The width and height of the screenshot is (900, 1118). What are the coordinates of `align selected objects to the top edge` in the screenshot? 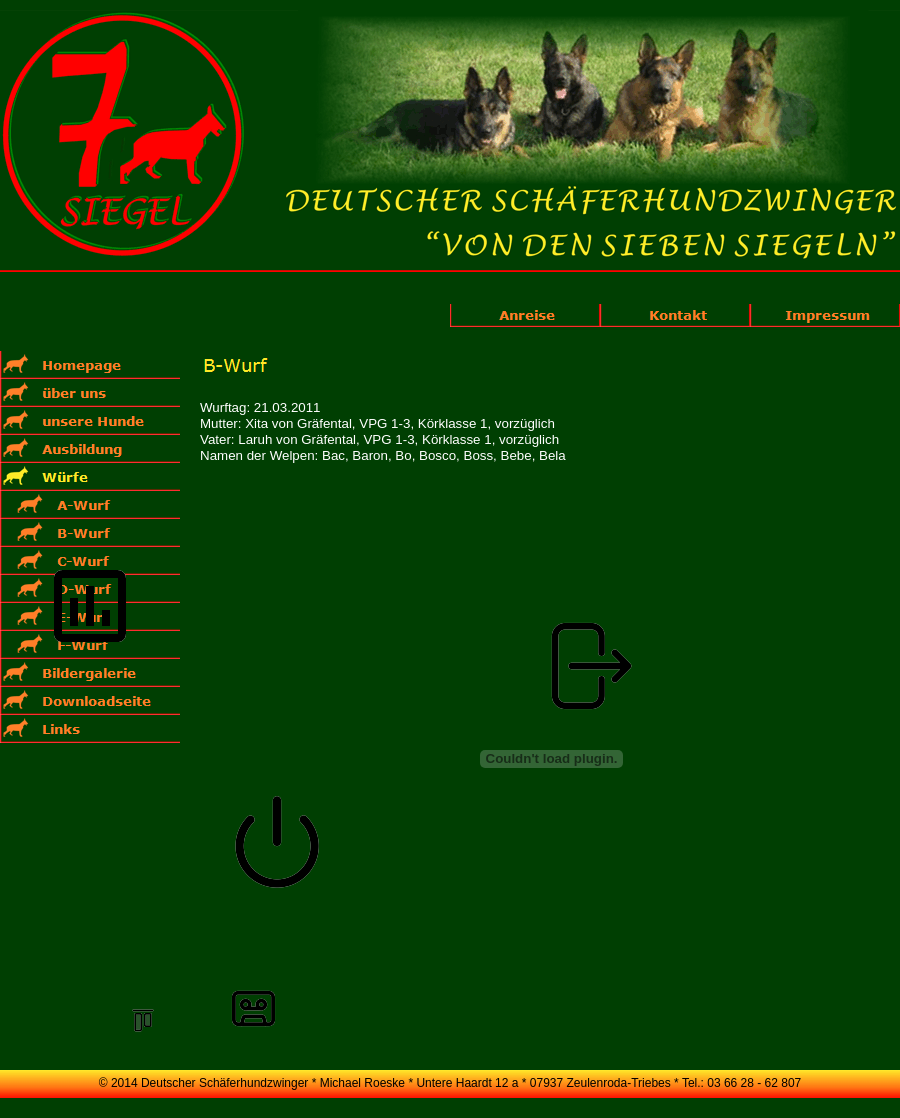 It's located at (143, 1020).